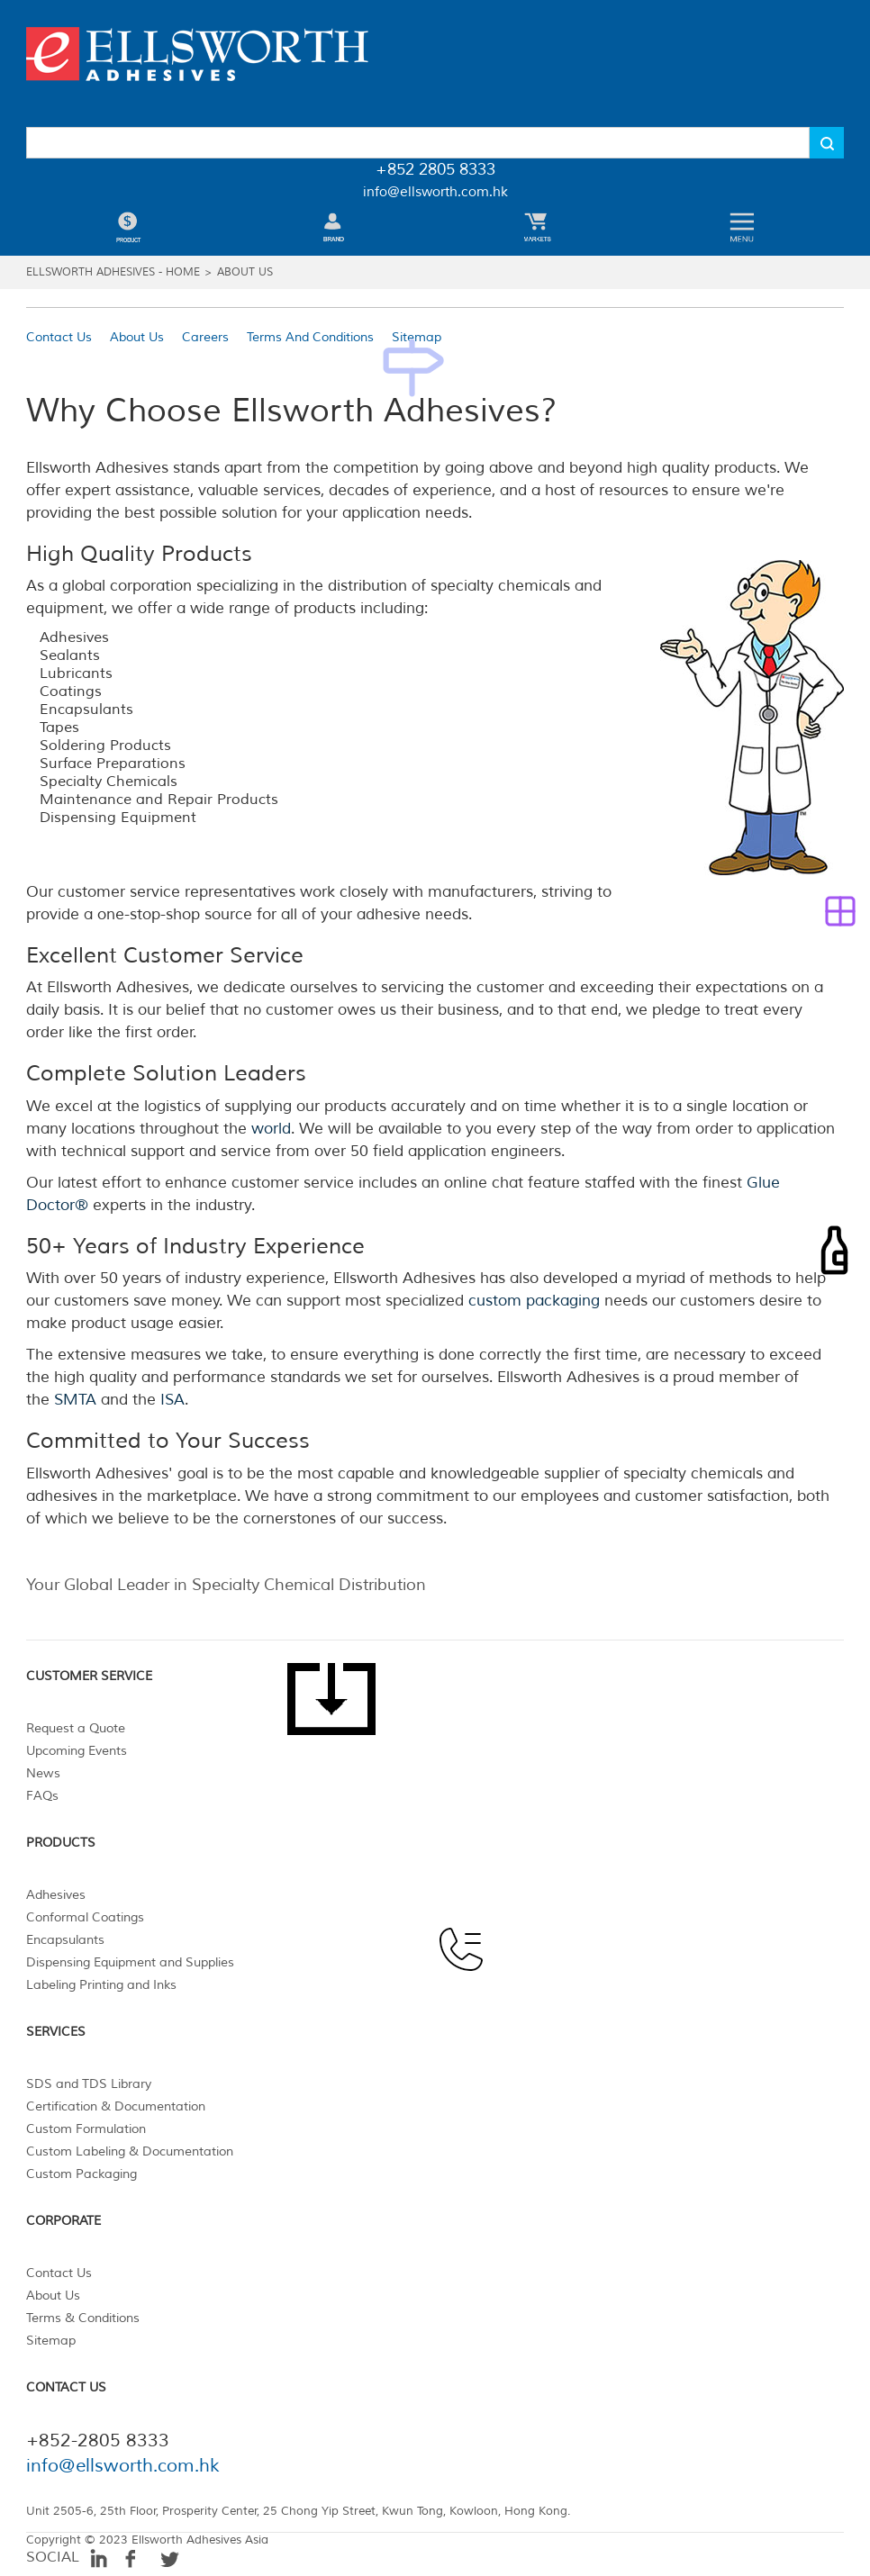 The height and width of the screenshot is (2576, 870). I want to click on navigate to project milestones, so click(412, 367).